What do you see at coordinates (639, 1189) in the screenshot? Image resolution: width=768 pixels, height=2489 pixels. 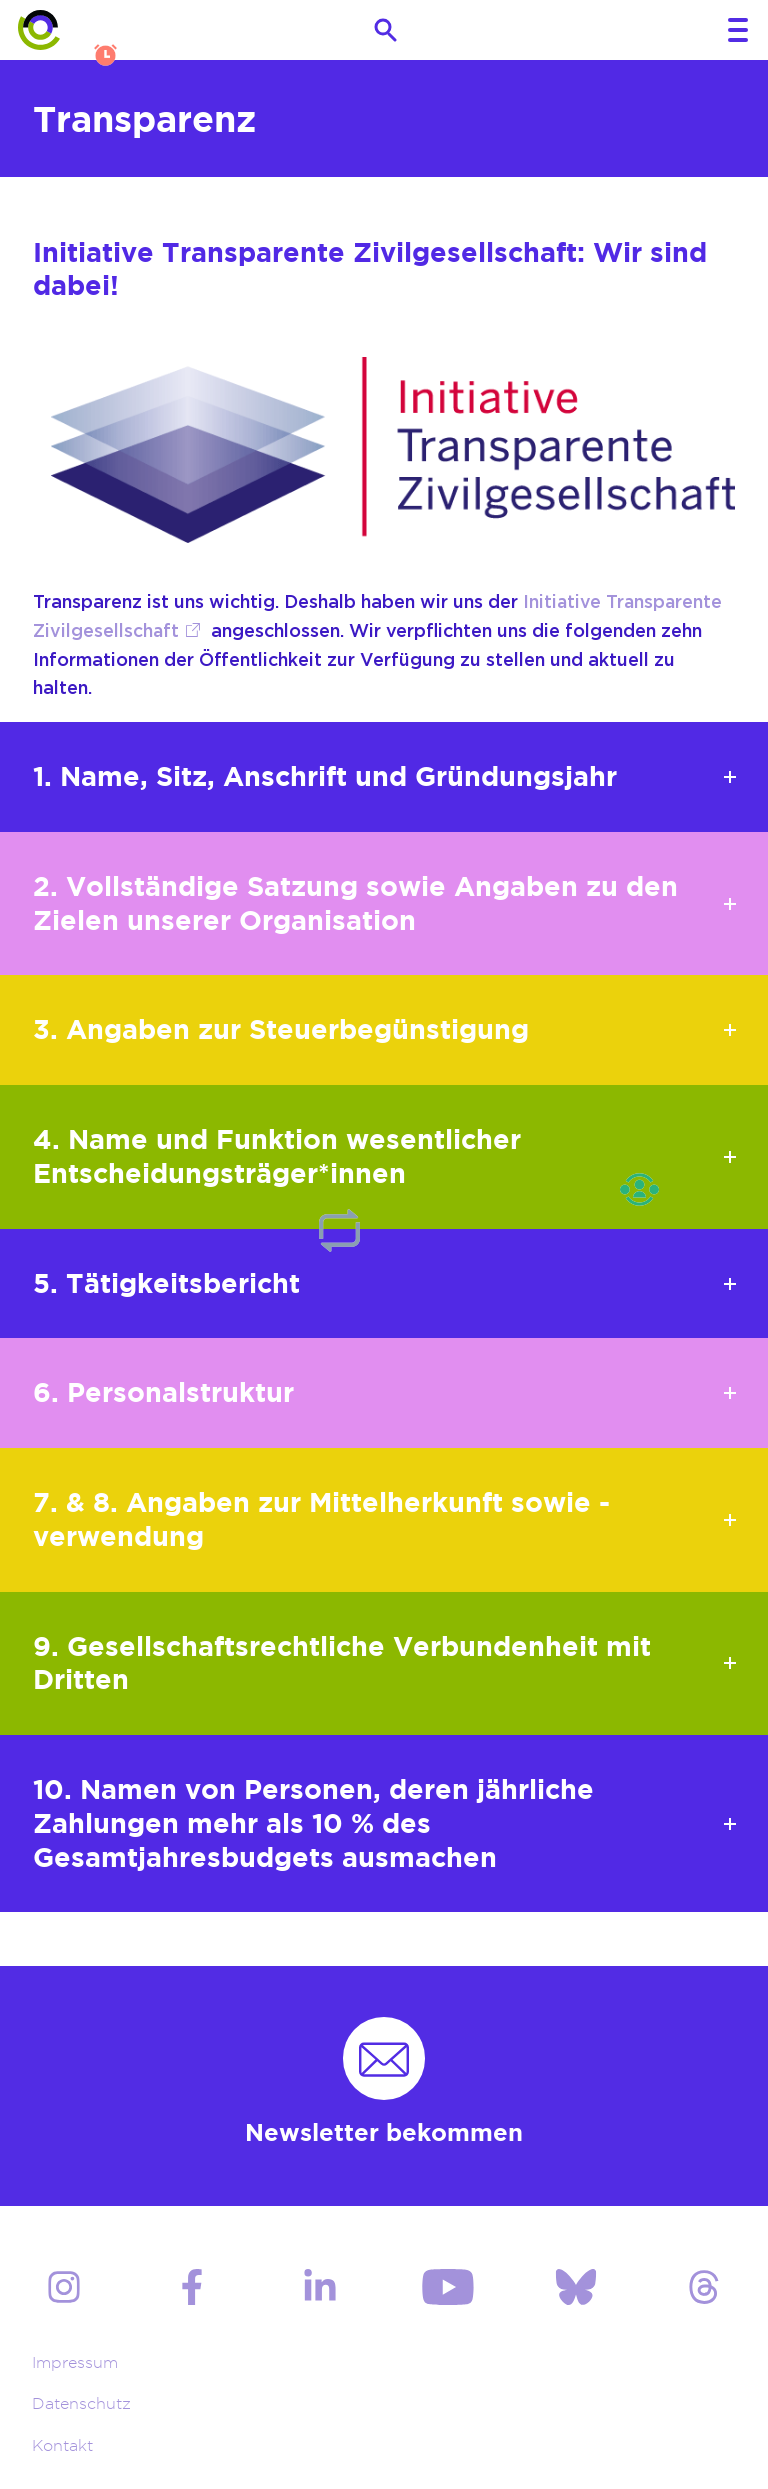 I see `view community members` at bounding box center [639, 1189].